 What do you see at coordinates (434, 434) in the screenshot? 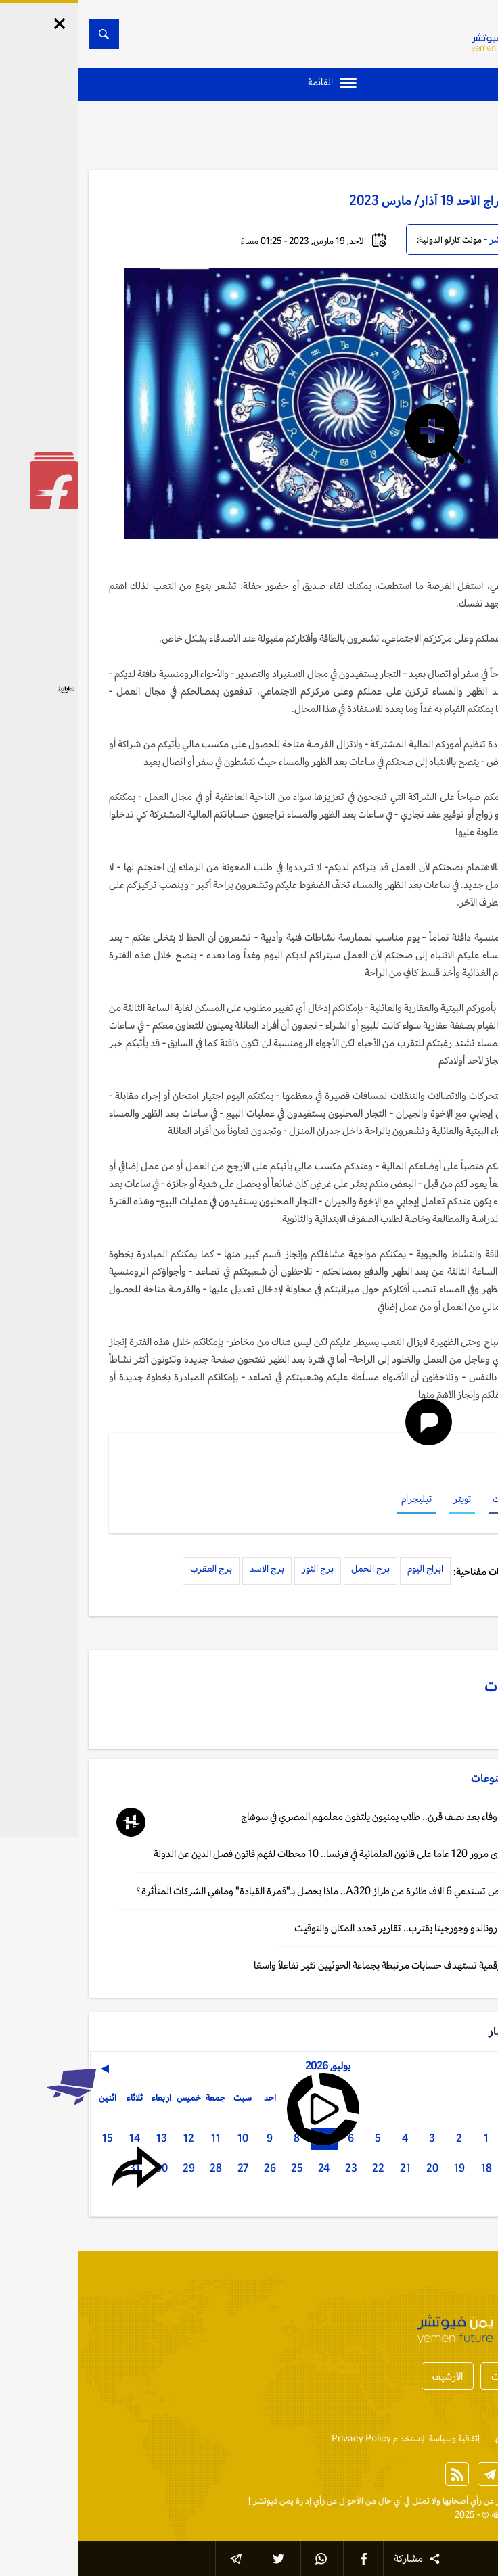
I see `zoom in on content` at bounding box center [434, 434].